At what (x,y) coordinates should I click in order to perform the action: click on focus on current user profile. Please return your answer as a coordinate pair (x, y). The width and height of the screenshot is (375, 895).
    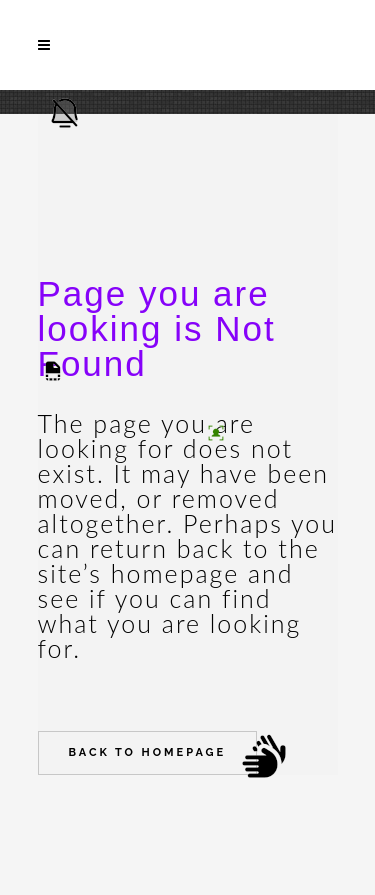
    Looking at the image, I should click on (216, 433).